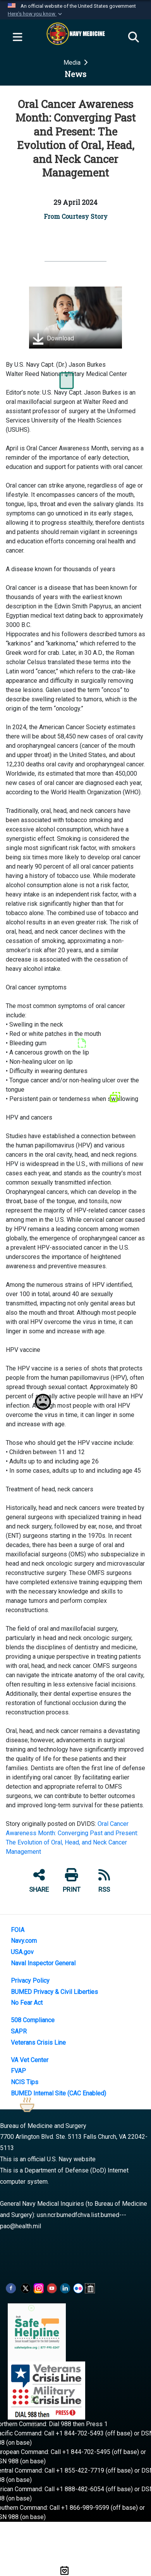 The image size is (151, 2576). Describe the element at coordinates (27, 2105) in the screenshot. I see `indicates hot food or meal options` at that location.